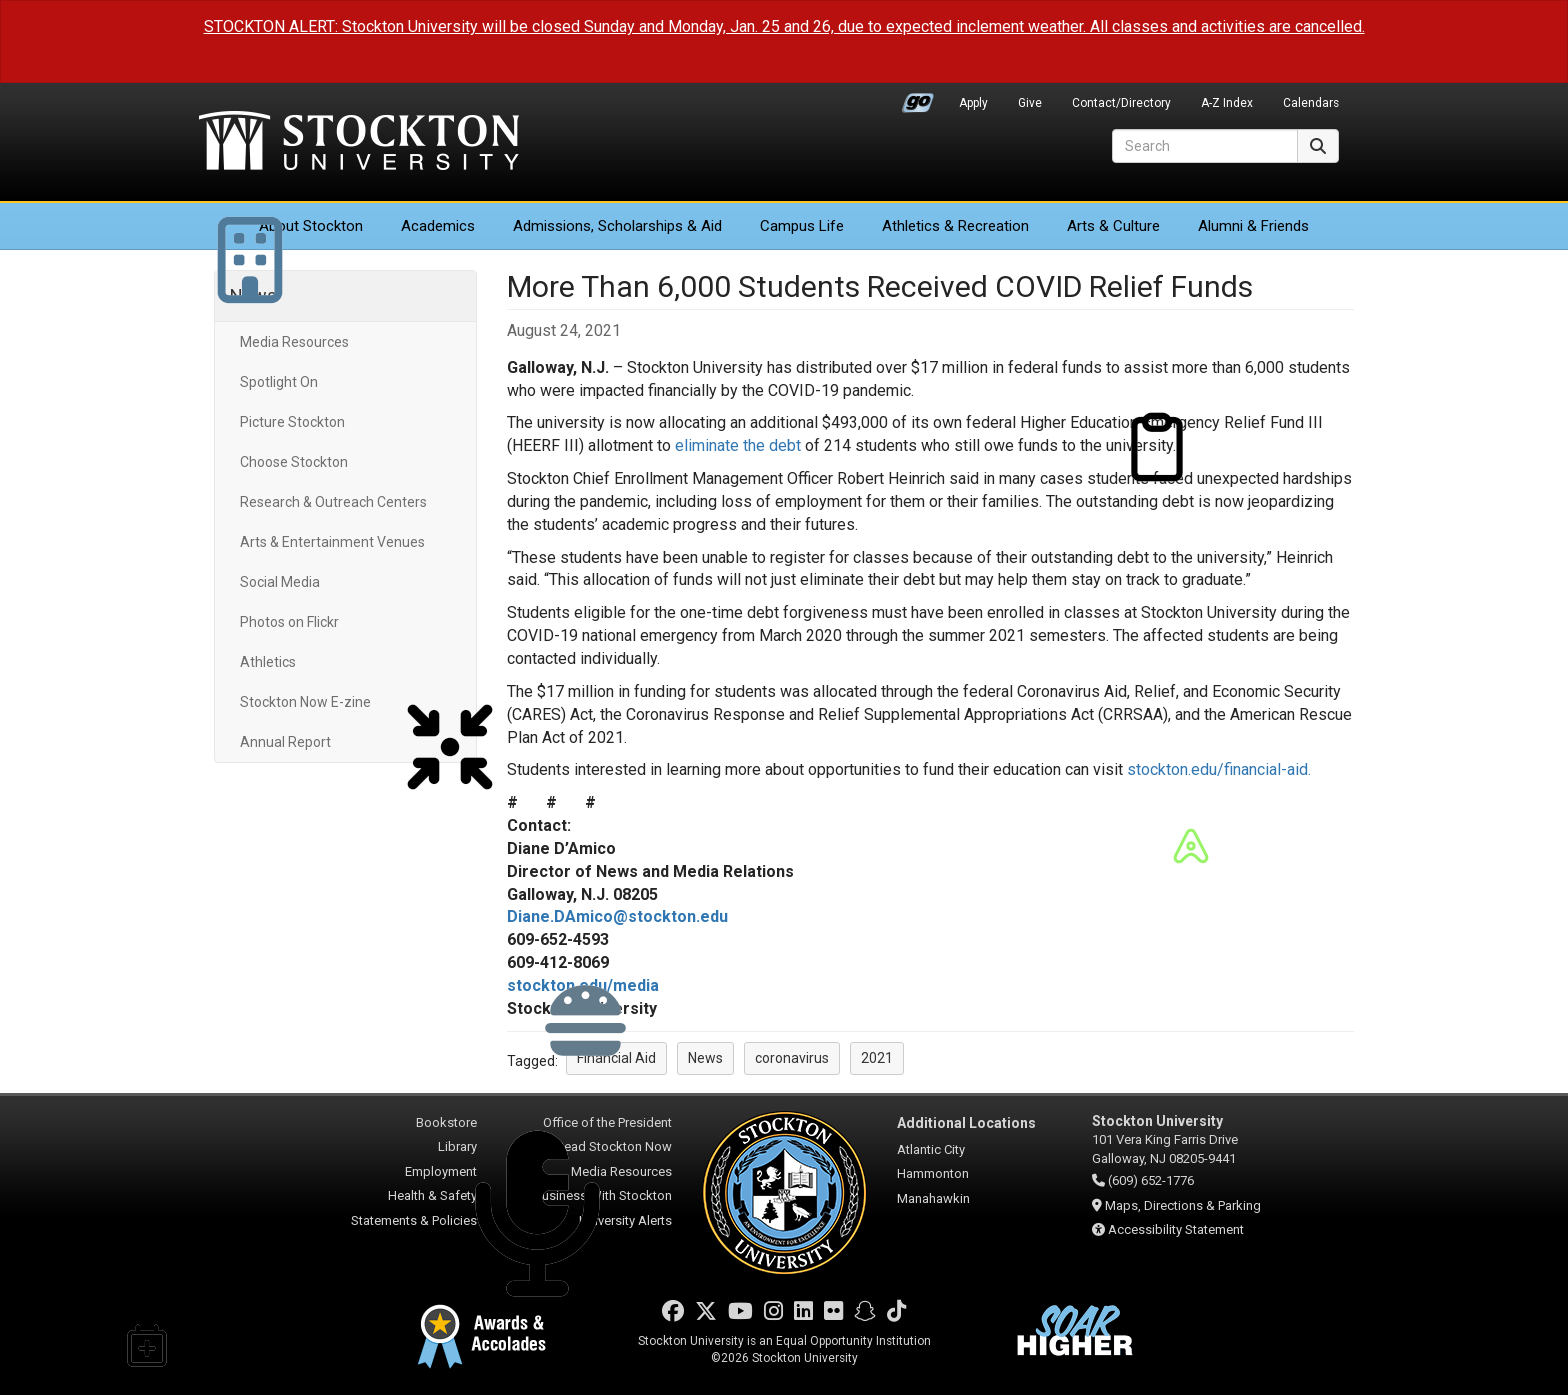 This screenshot has height=1395, width=1568. What do you see at coordinates (585, 1020) in the screenshot?
I see `access food or restaurant options` at bounding box center [585, 1020].